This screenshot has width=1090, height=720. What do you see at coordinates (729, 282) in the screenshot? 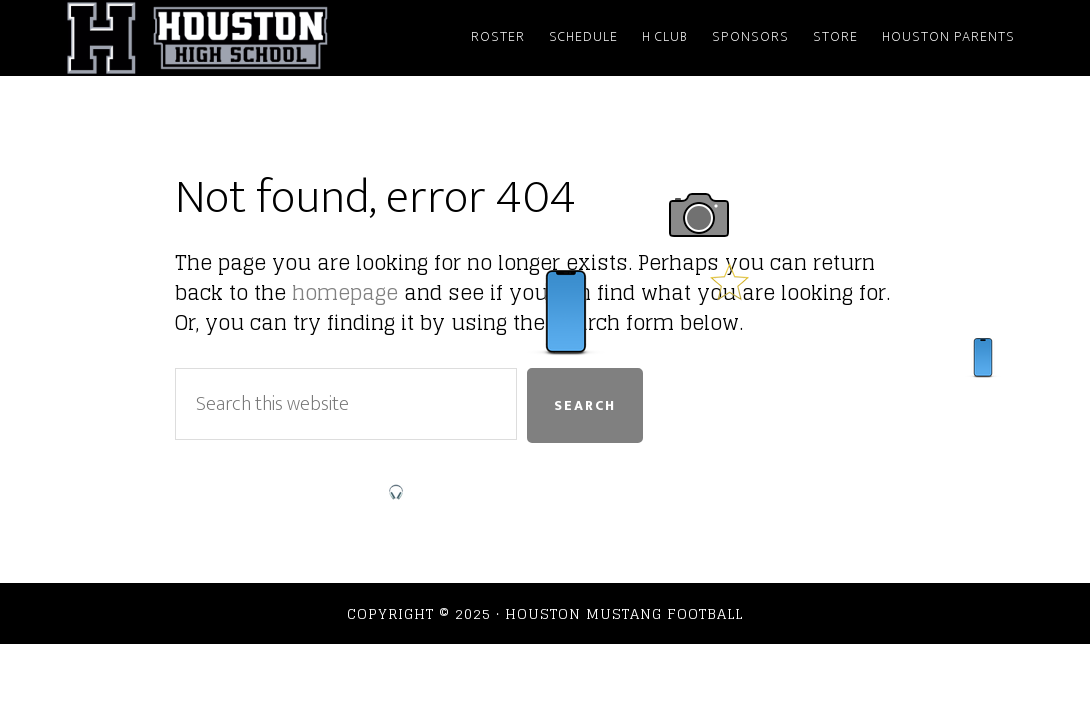
I see `item not marked as favorite` at bounding box center [729, 282].